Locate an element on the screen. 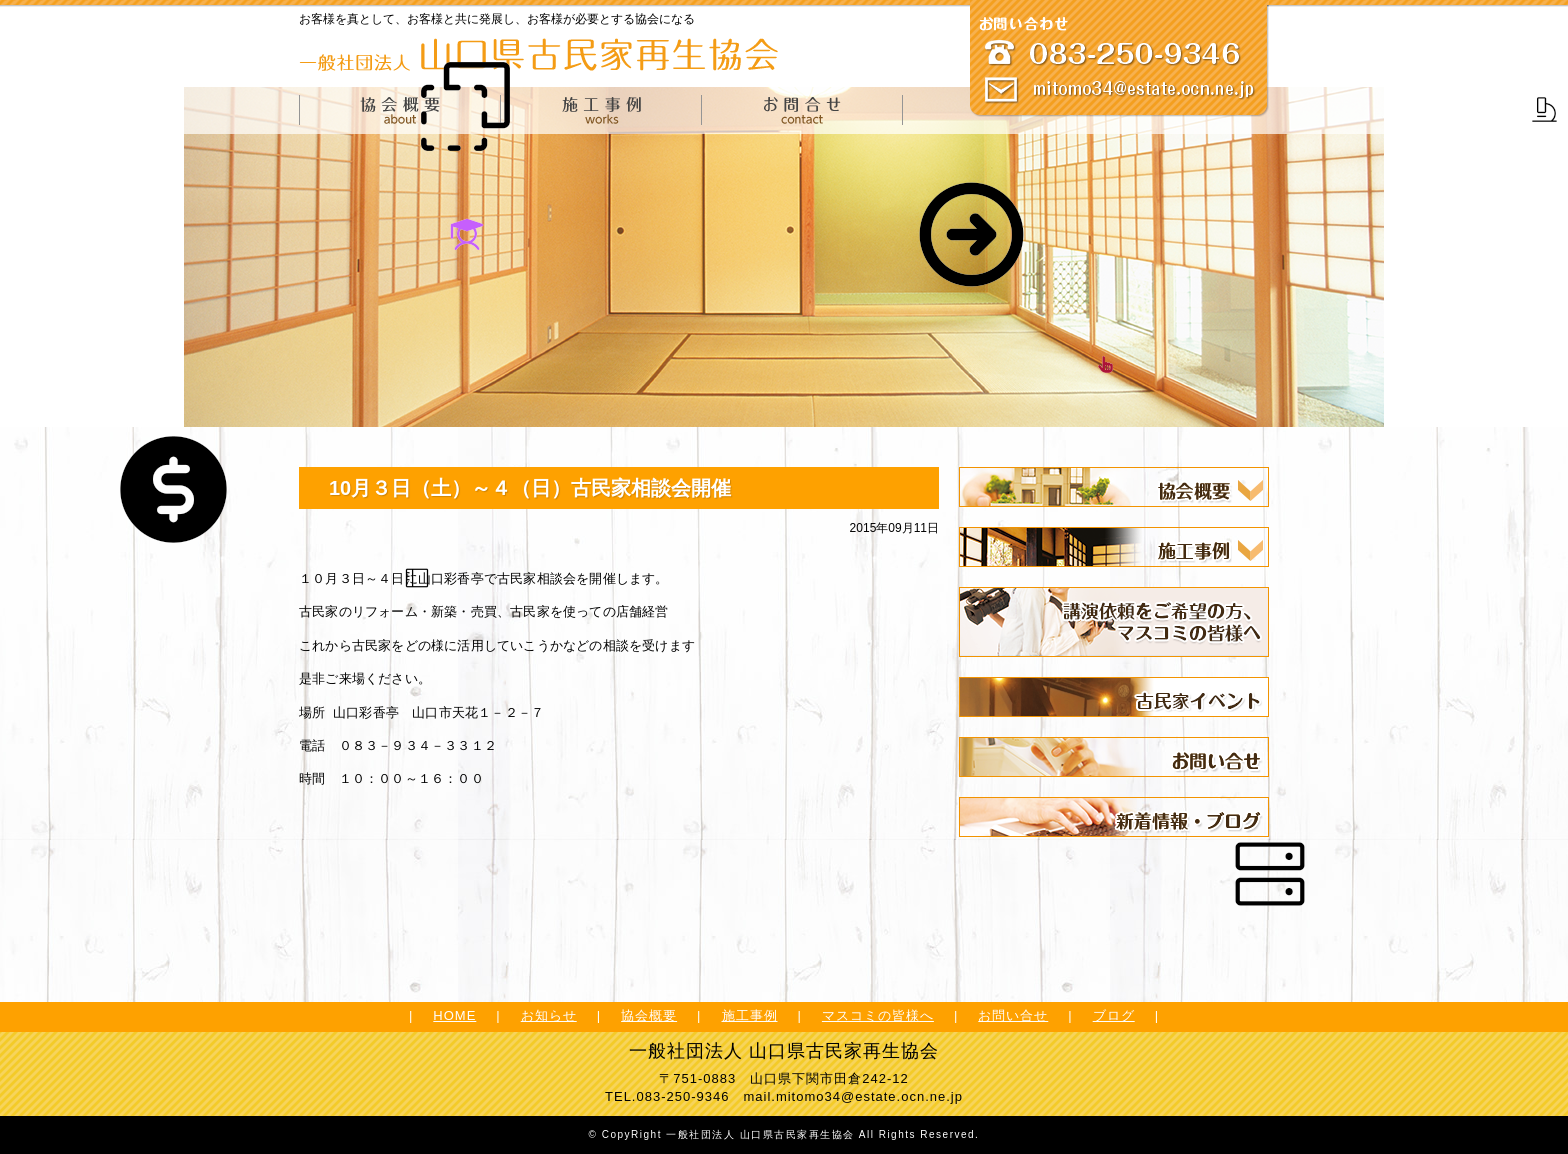  bring selection to front is located at coordinates (465, 106).